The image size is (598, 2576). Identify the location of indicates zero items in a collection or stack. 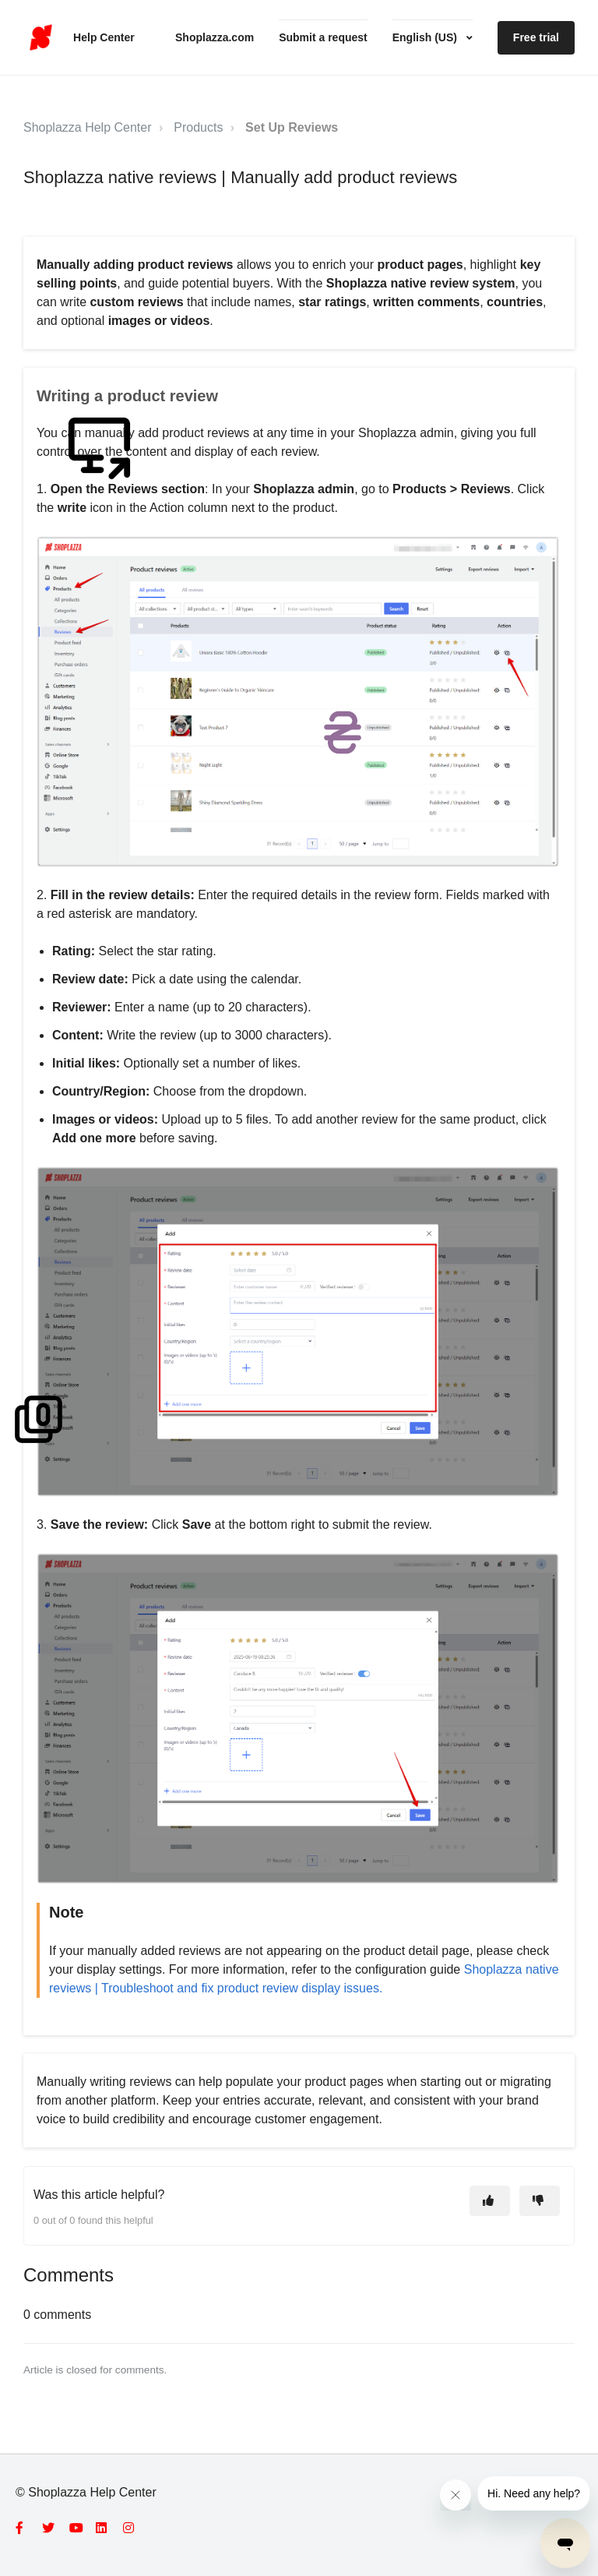
(38, 1419).